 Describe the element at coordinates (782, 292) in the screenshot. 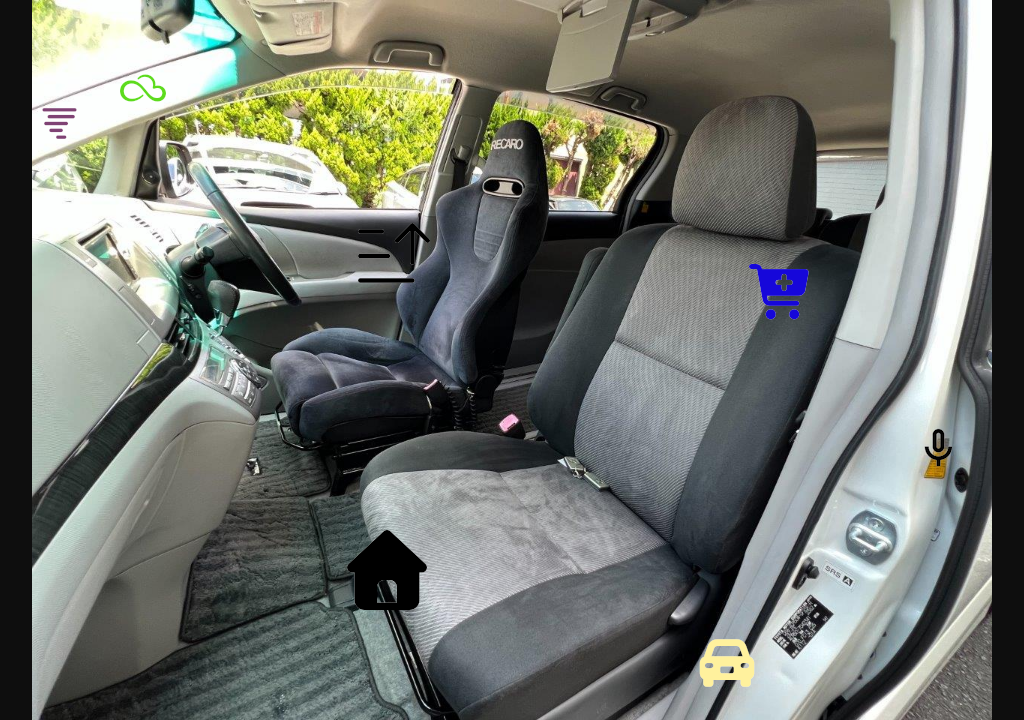

I see `add item to shopping cart` at that location.